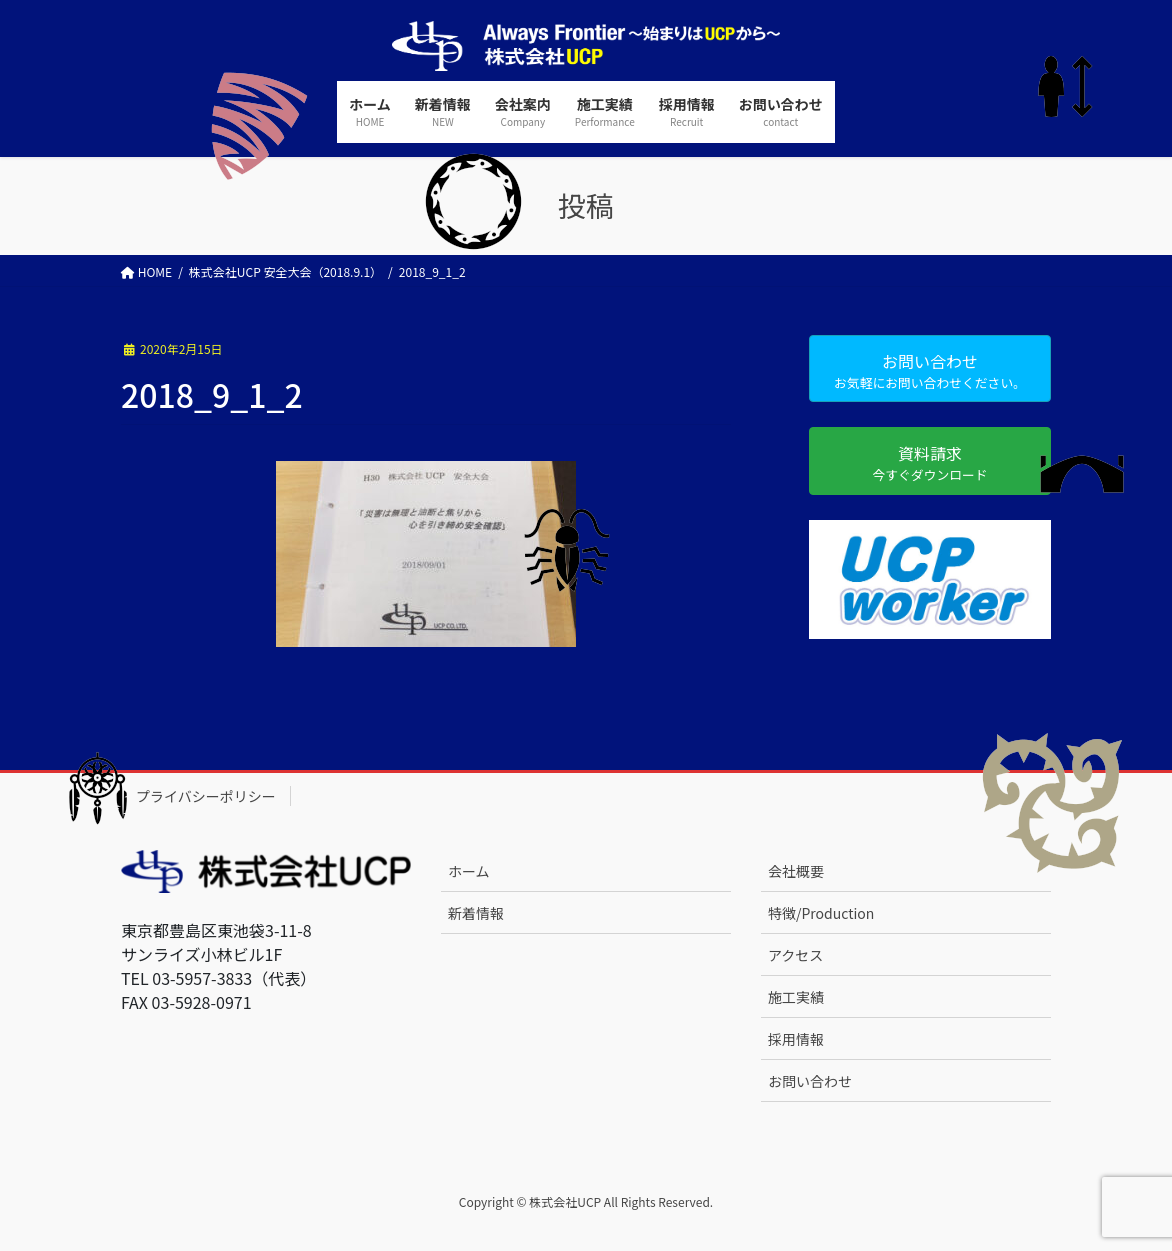 Image resolution: width=1172 pixels, height=1251 pixels. I want to click on select chakram as your weapon, so click(473, 201).